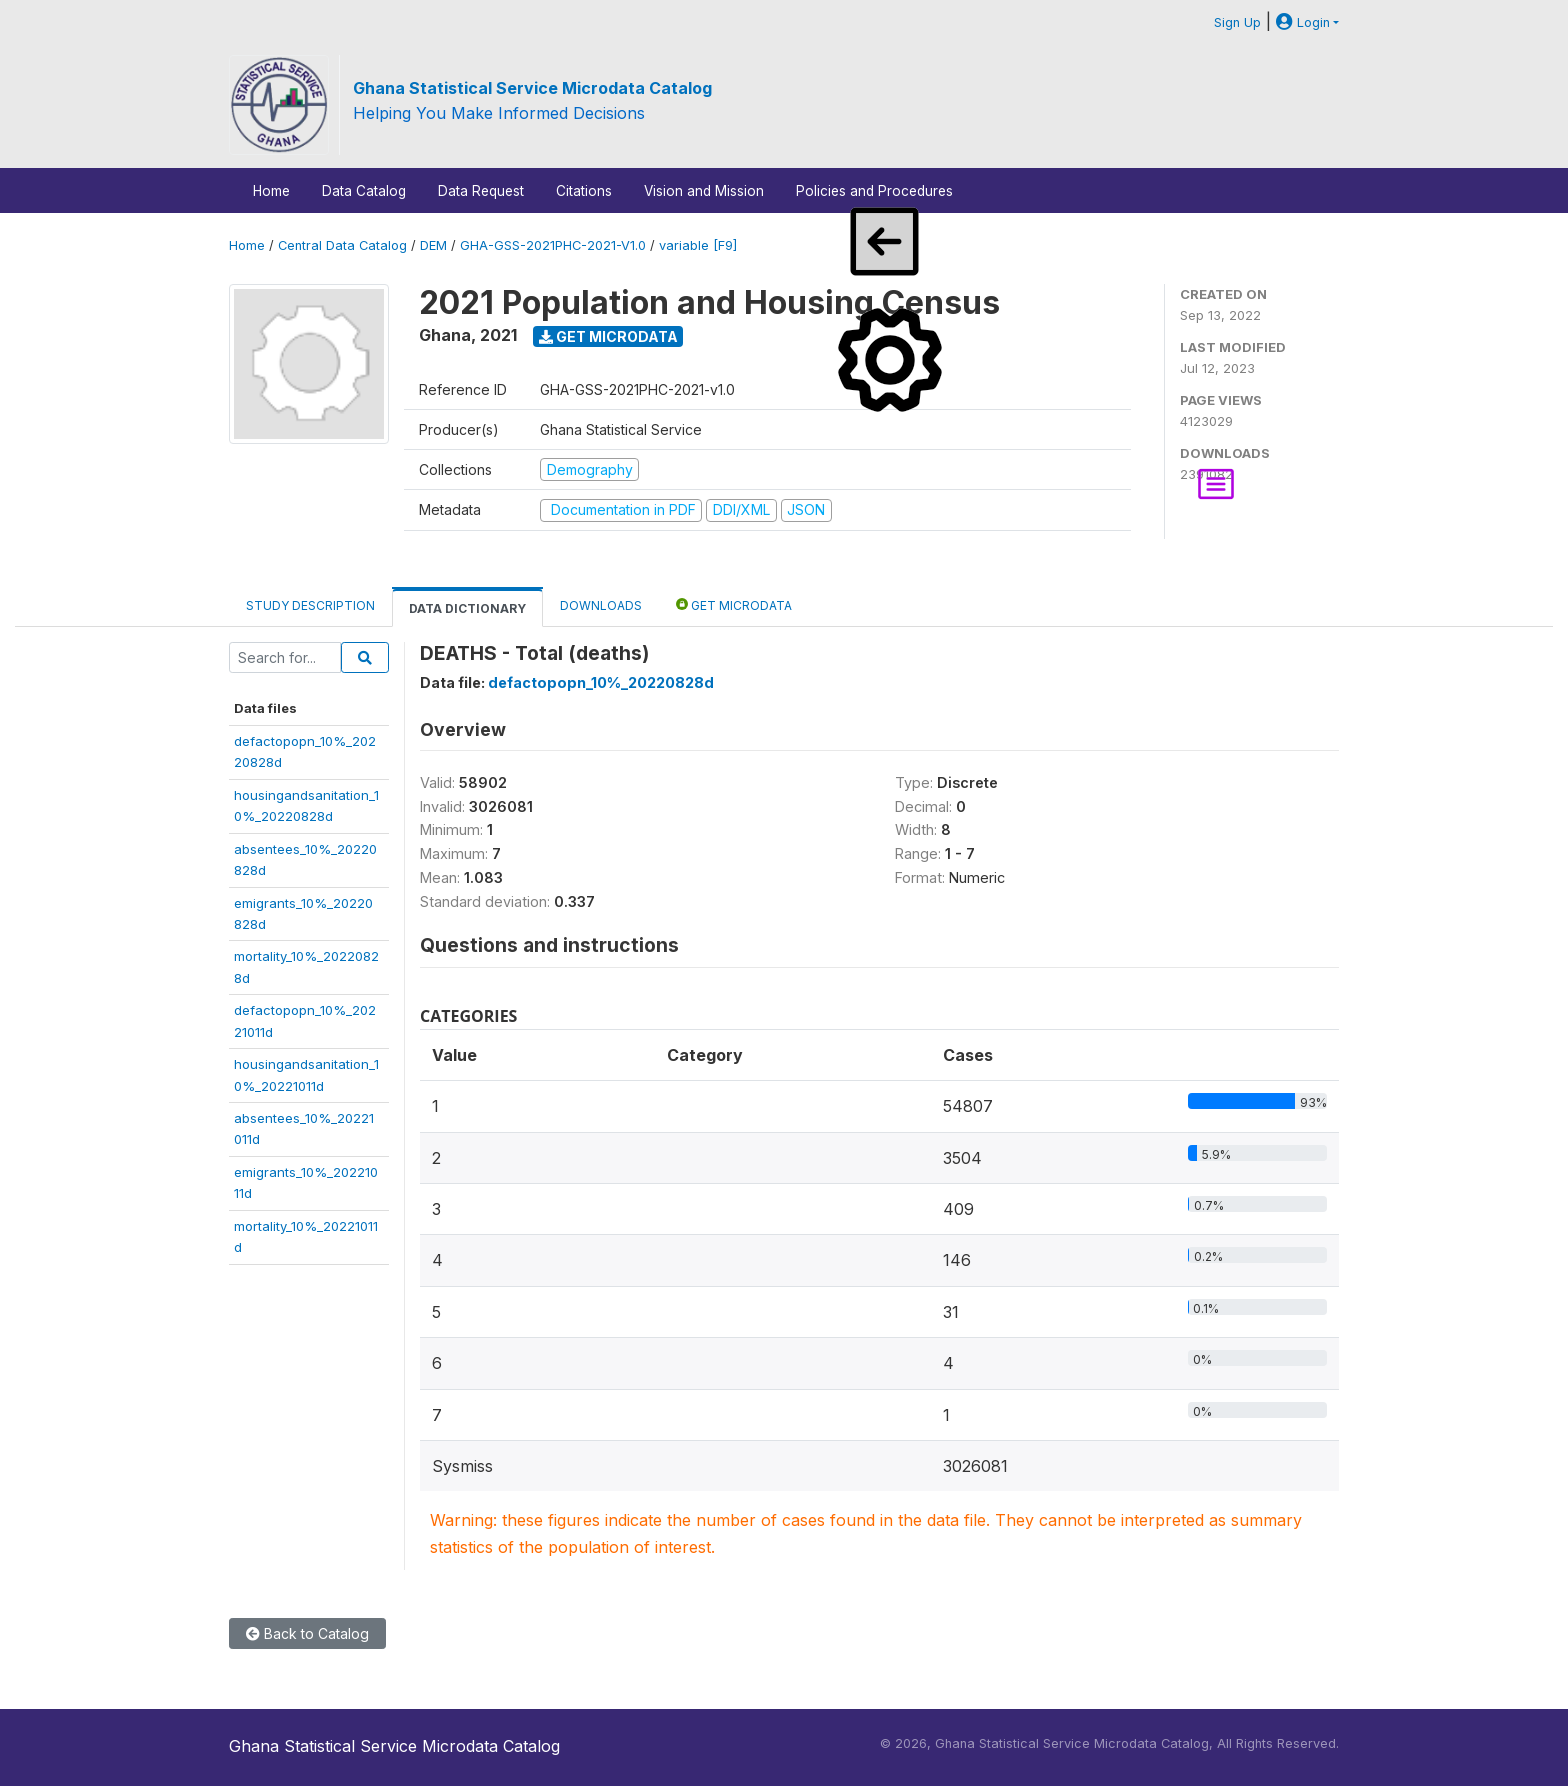 Image resolution: width=1568 pixels, height=1786 pixels. Describe the element at coordinates (890, 360) in the screenshot. I see `access settings` at that location.